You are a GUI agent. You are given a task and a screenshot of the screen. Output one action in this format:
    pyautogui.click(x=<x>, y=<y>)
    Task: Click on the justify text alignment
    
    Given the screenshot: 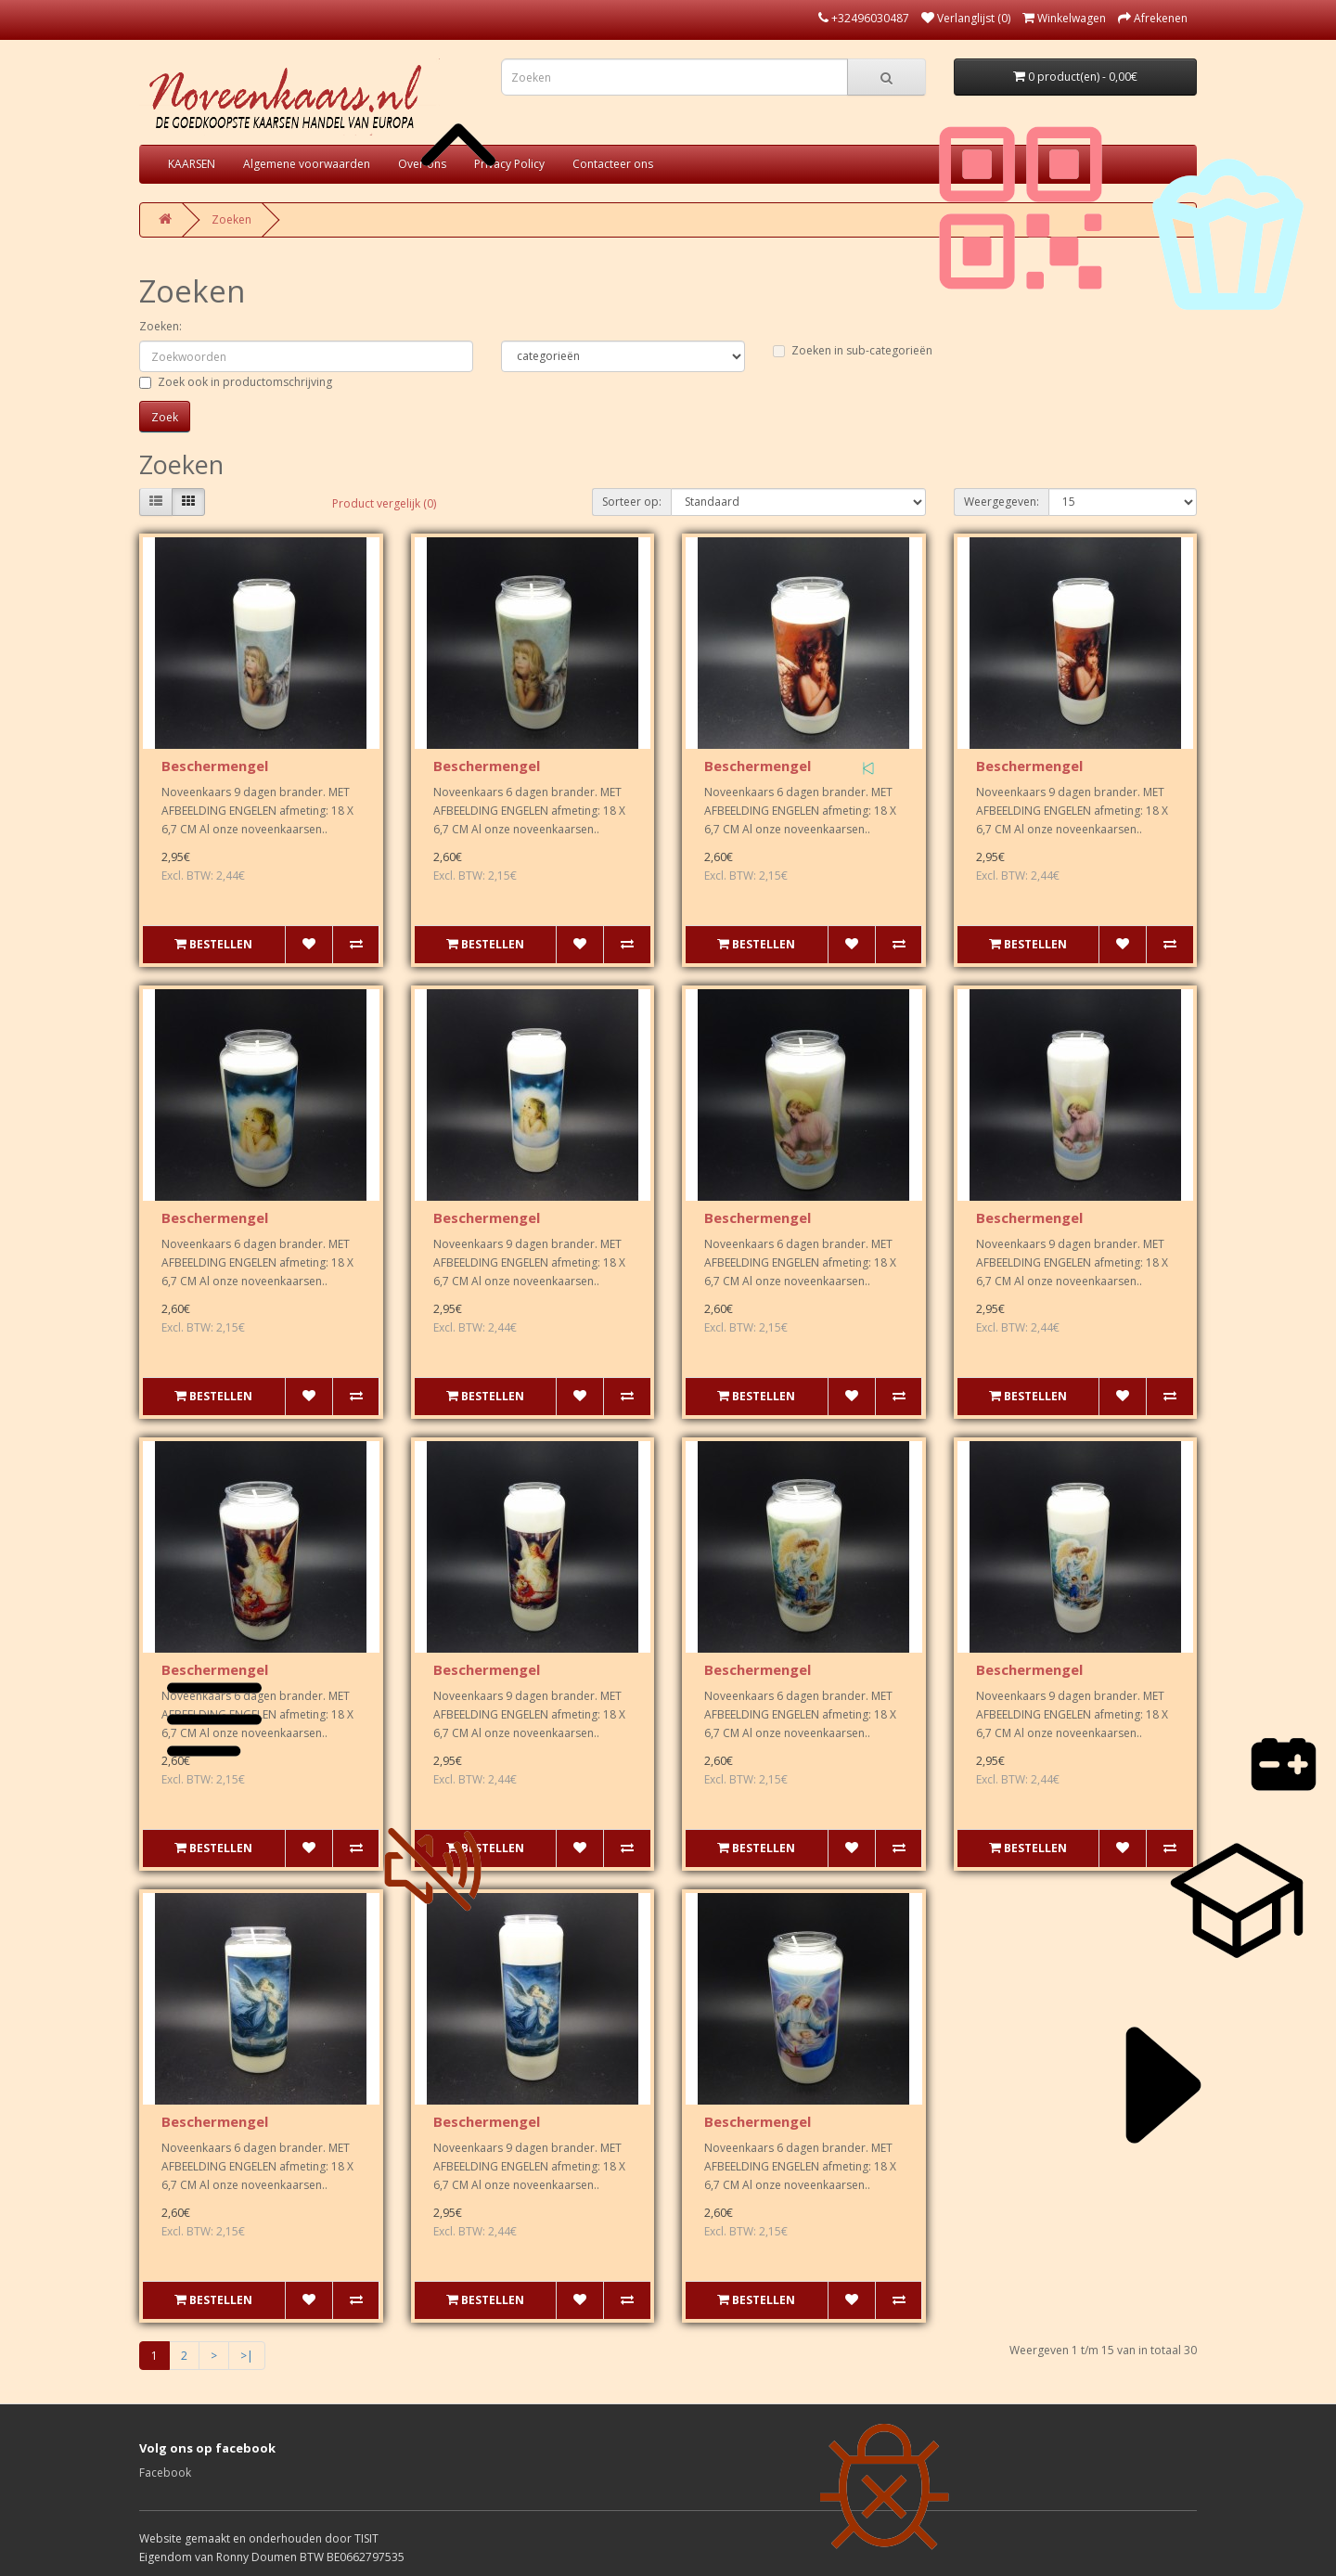 What is the action you would take?
    pyautogui.click(x=214, y=1719)
    